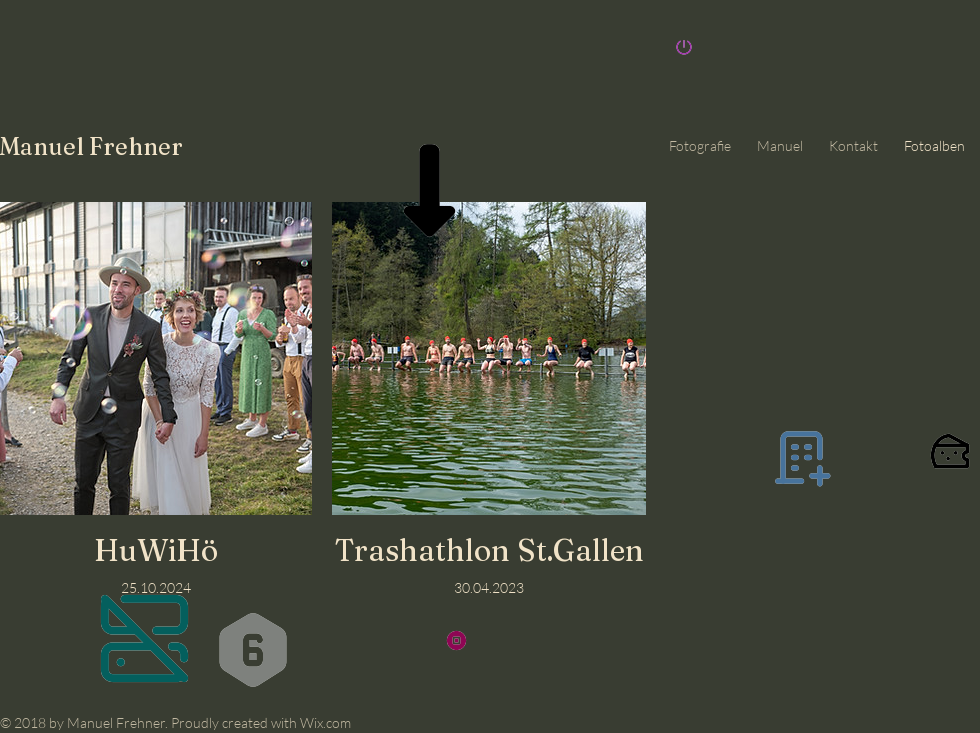 The height and width of the screenshot is (733, 980). I want to click on scroll down to see more content, so click(429, 190).